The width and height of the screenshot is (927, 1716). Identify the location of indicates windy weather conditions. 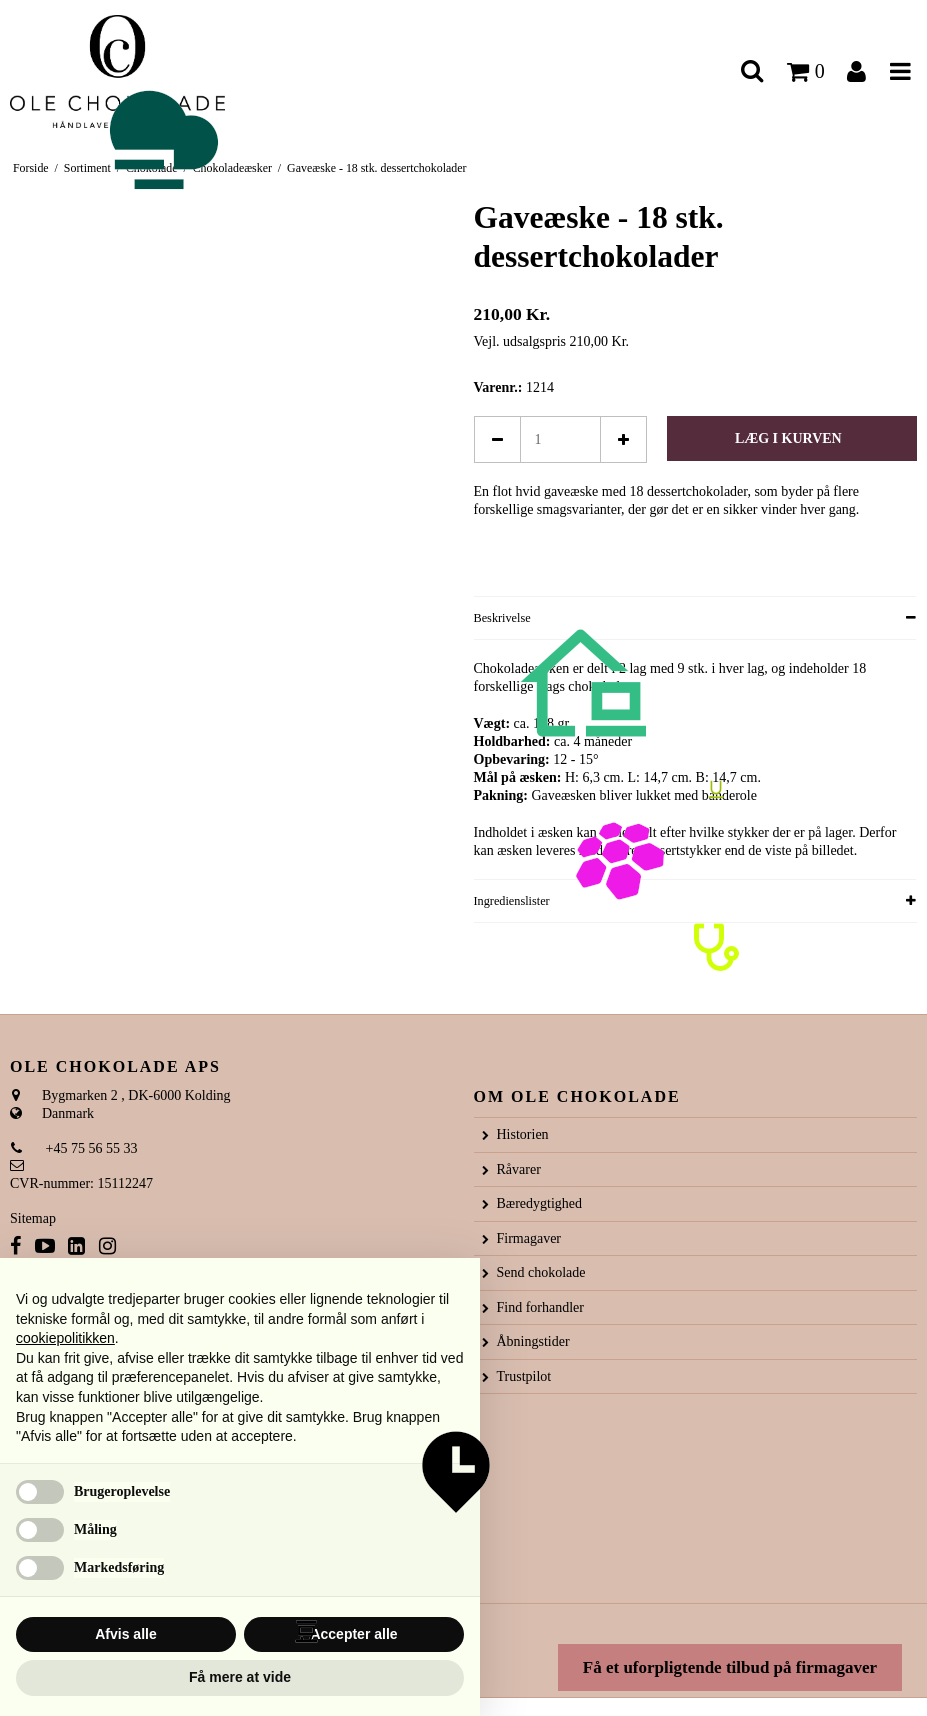
(164, 135).